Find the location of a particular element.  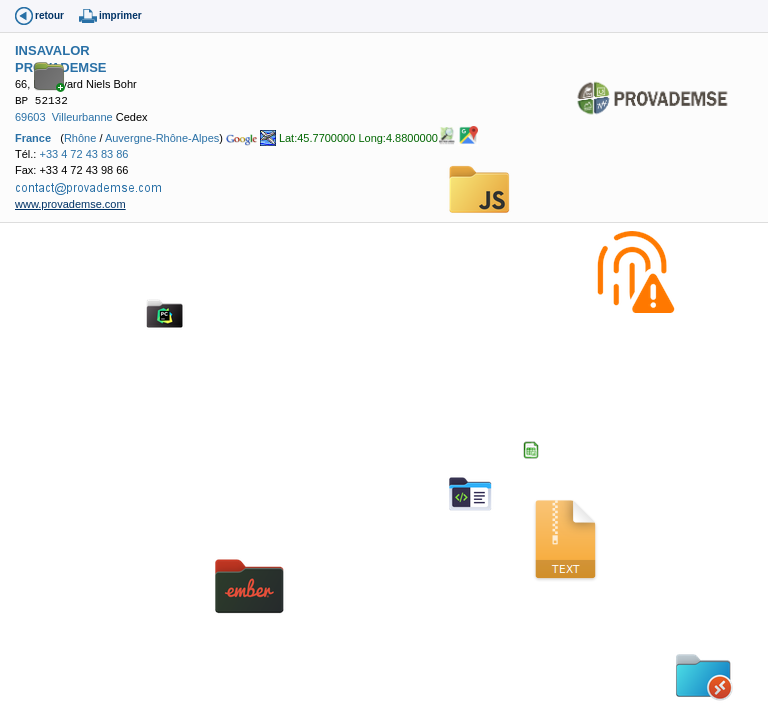

fingerprint authentication error or failure is located at coordinates (636, 272).